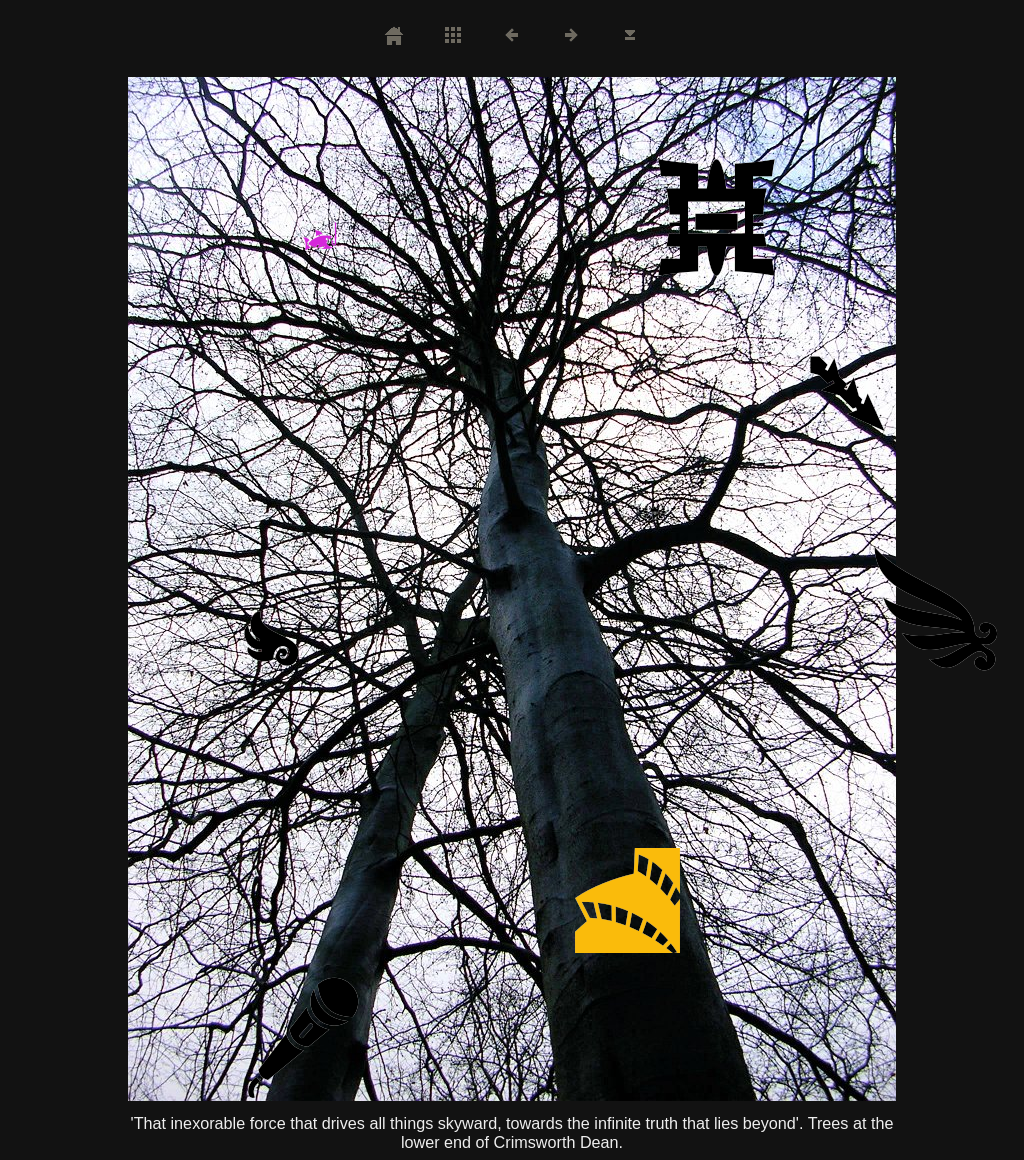 This screenshot has width=1024, height=1160. What do you see at coordinates (848, 394) in the screenshot?
I see `indicates critical hit or piercing damage` at bounding box center [848, 394].